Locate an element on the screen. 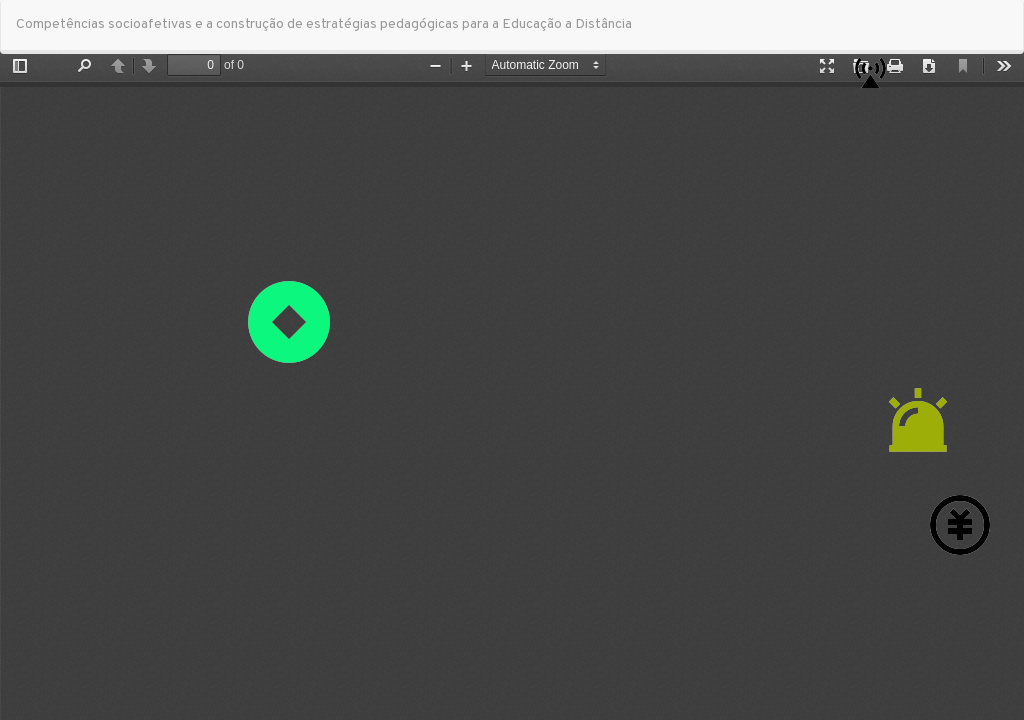  view copper coin balance or currency is located at coordinates (289, 322).